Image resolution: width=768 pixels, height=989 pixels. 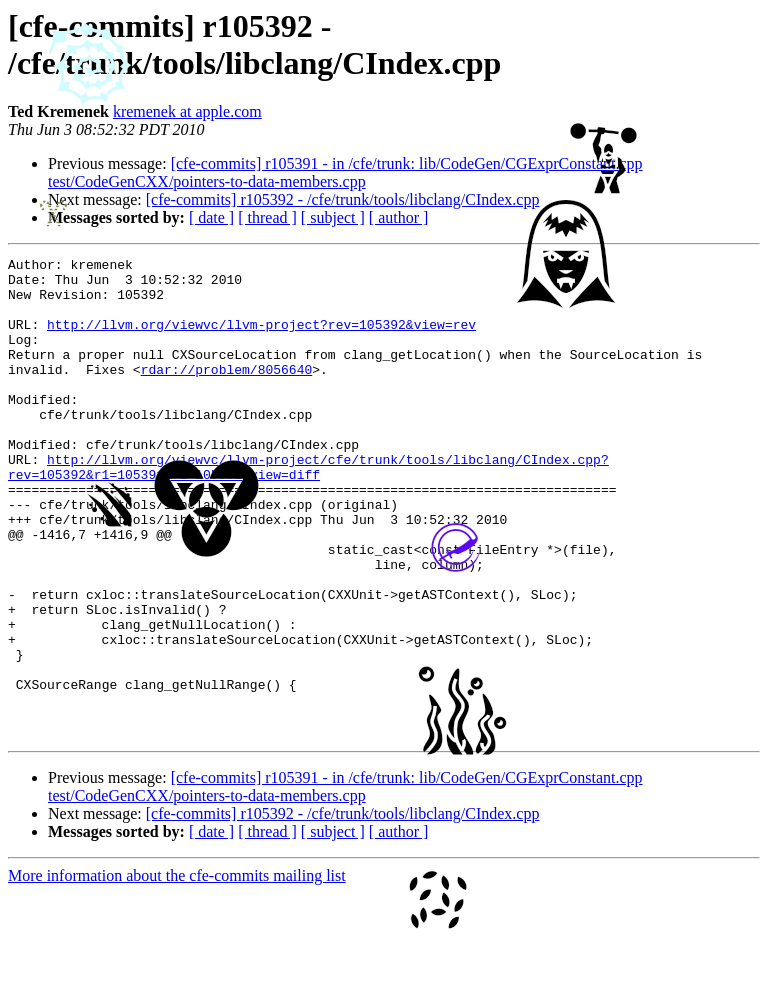 I want to click on activate spin attack or special sword ability, so click(x=455, y=547).